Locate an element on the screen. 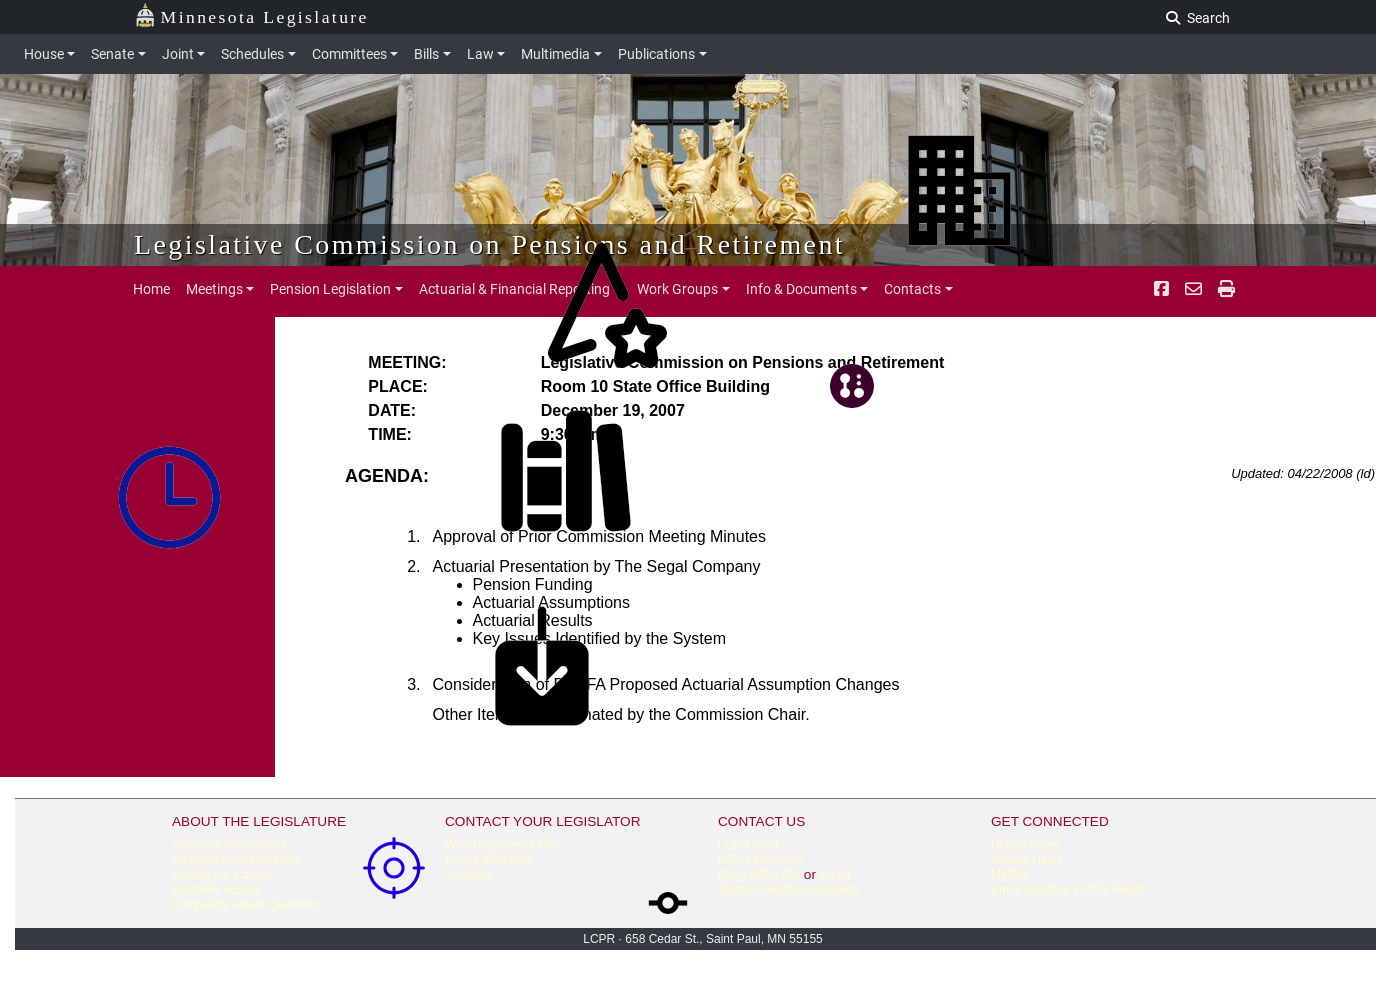 This screenshot has height=981, width=1376. center map on current location is located at coordinates (394, 868).